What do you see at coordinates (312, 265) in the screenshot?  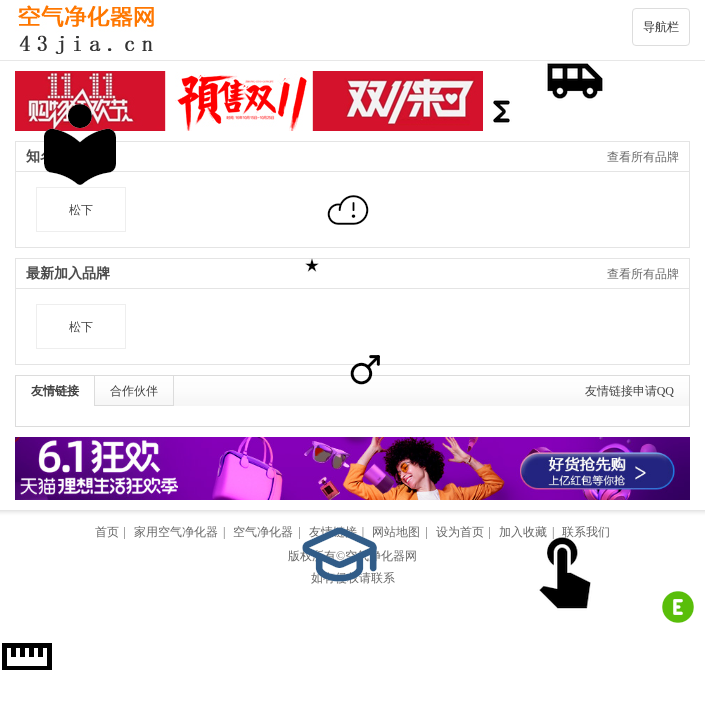 I see `rate or review an item` at bounding box center [312, 265].